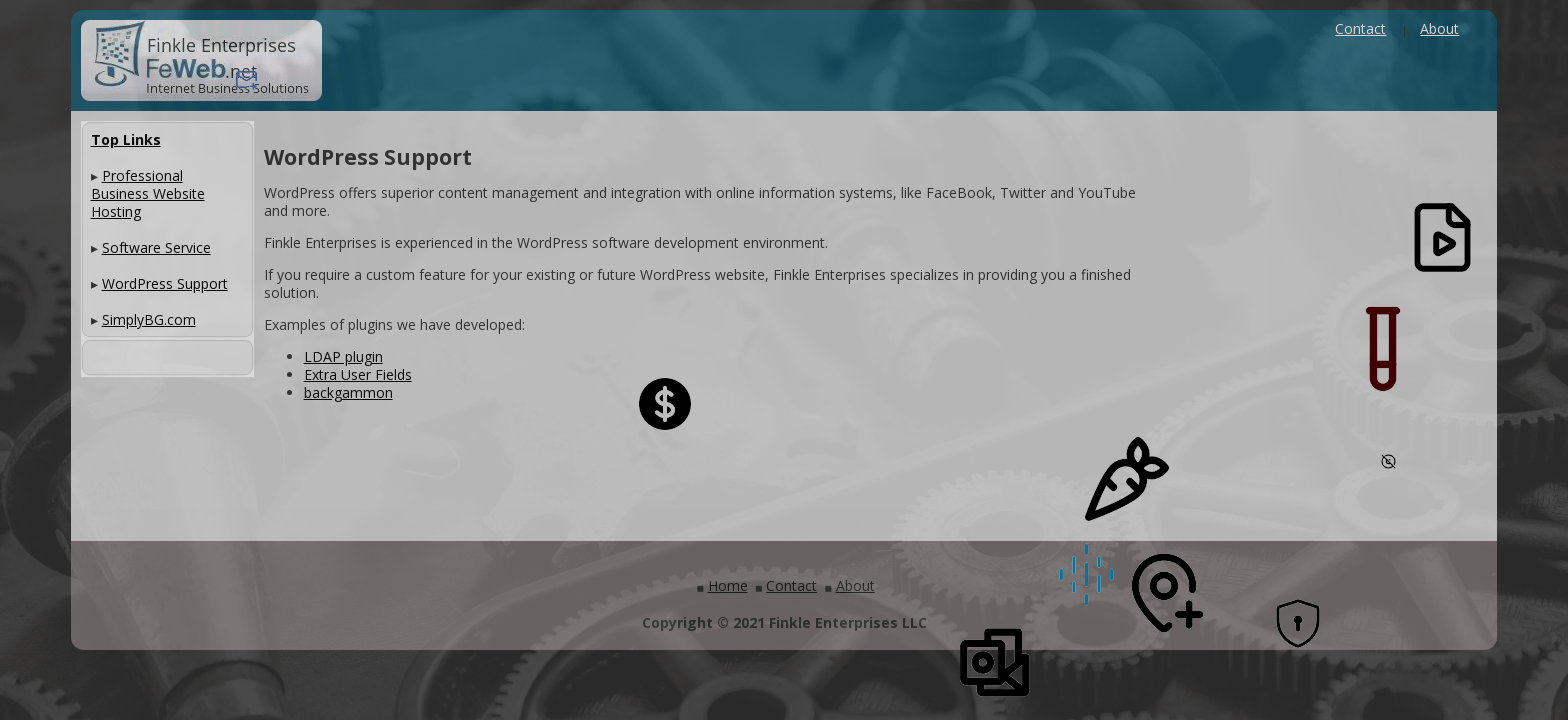  What do you see at coordinates (246, 79) in the screenshot?
I see `compose a new email` at bounding box center [246, 79].